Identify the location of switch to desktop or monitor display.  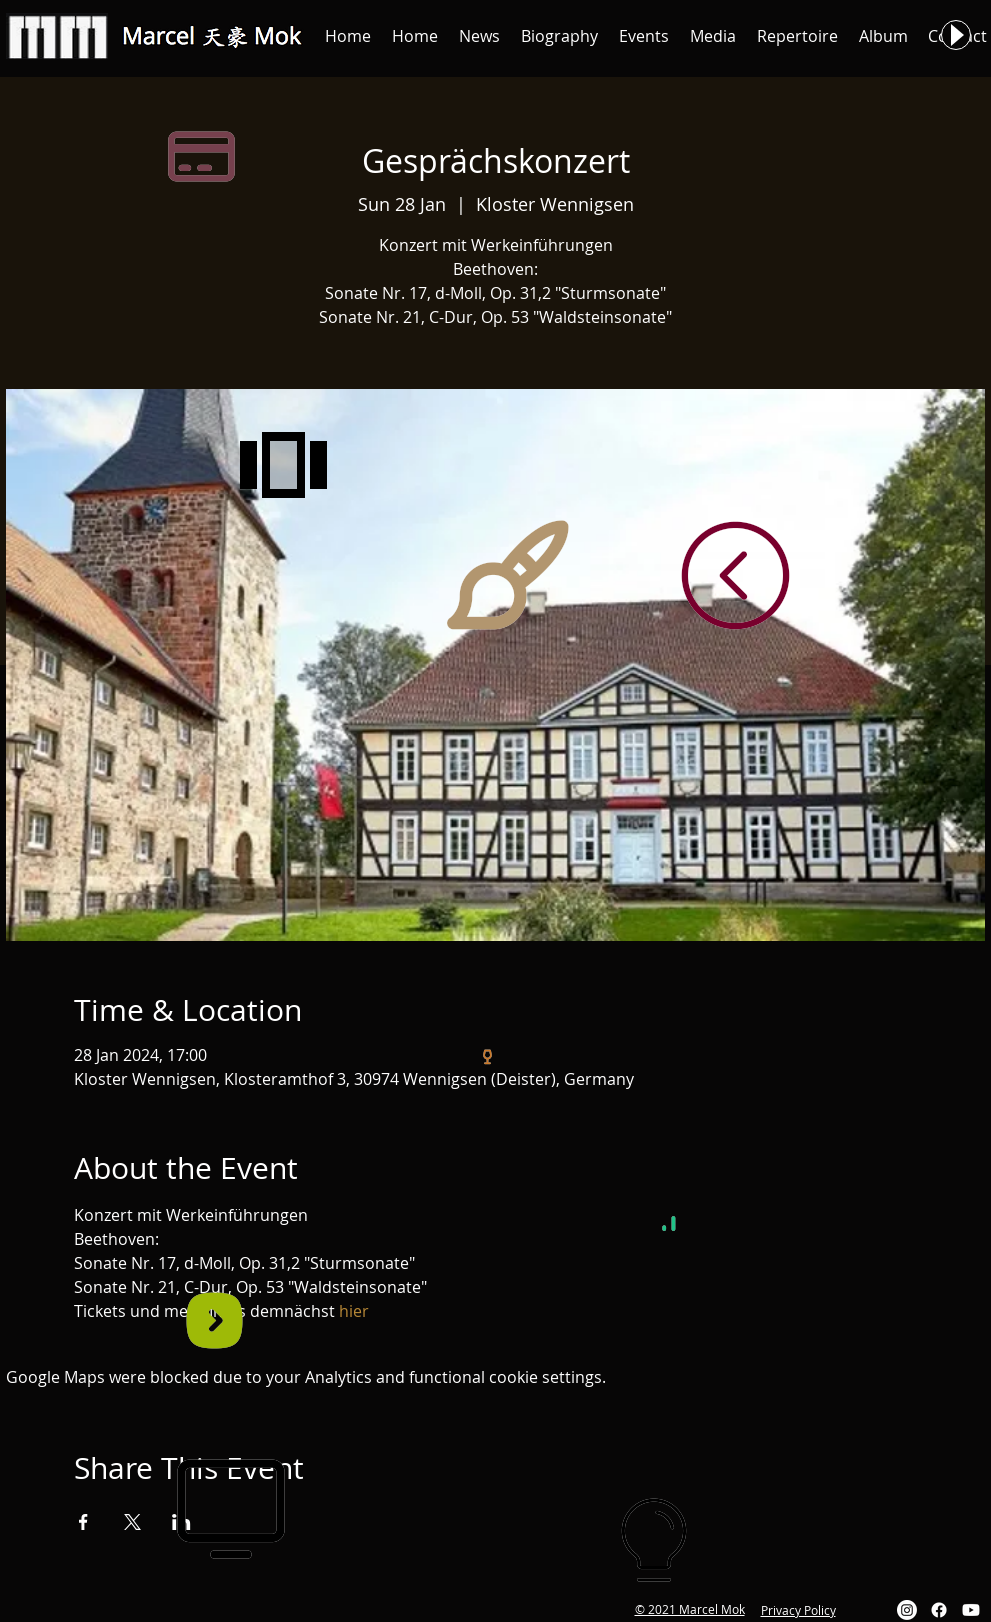
(231, 1505).